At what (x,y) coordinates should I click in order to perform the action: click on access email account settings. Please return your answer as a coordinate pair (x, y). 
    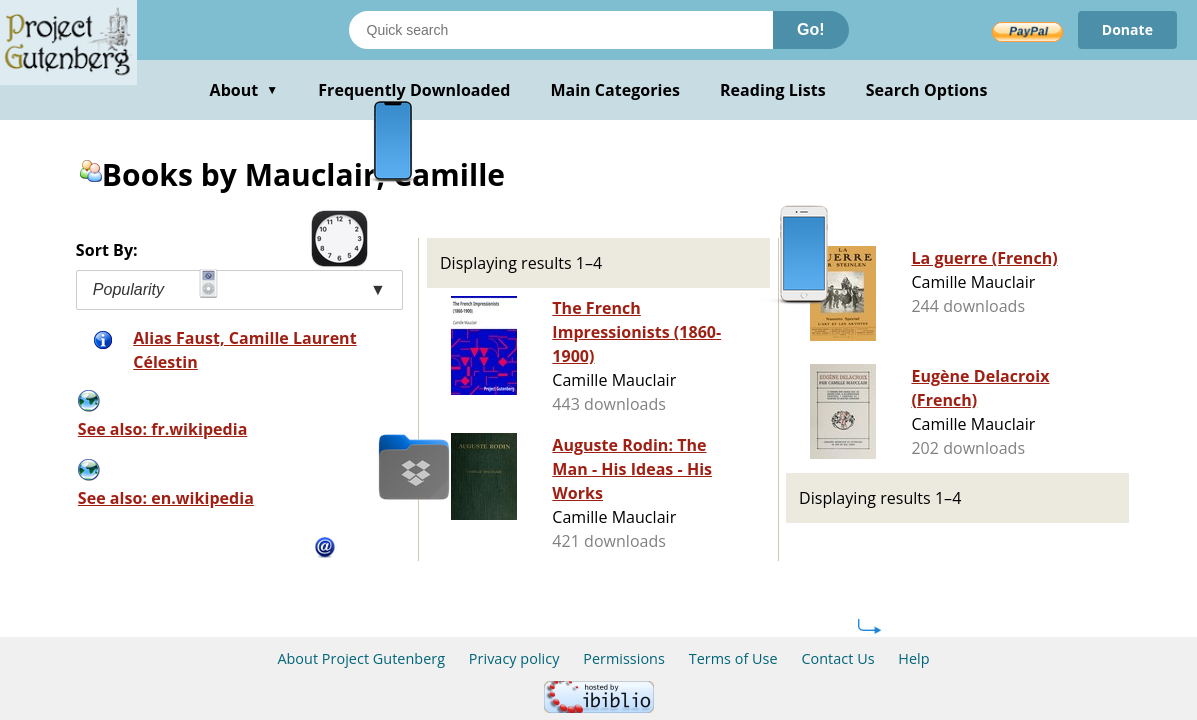
    Looking at the image, I should click on (324, 546).